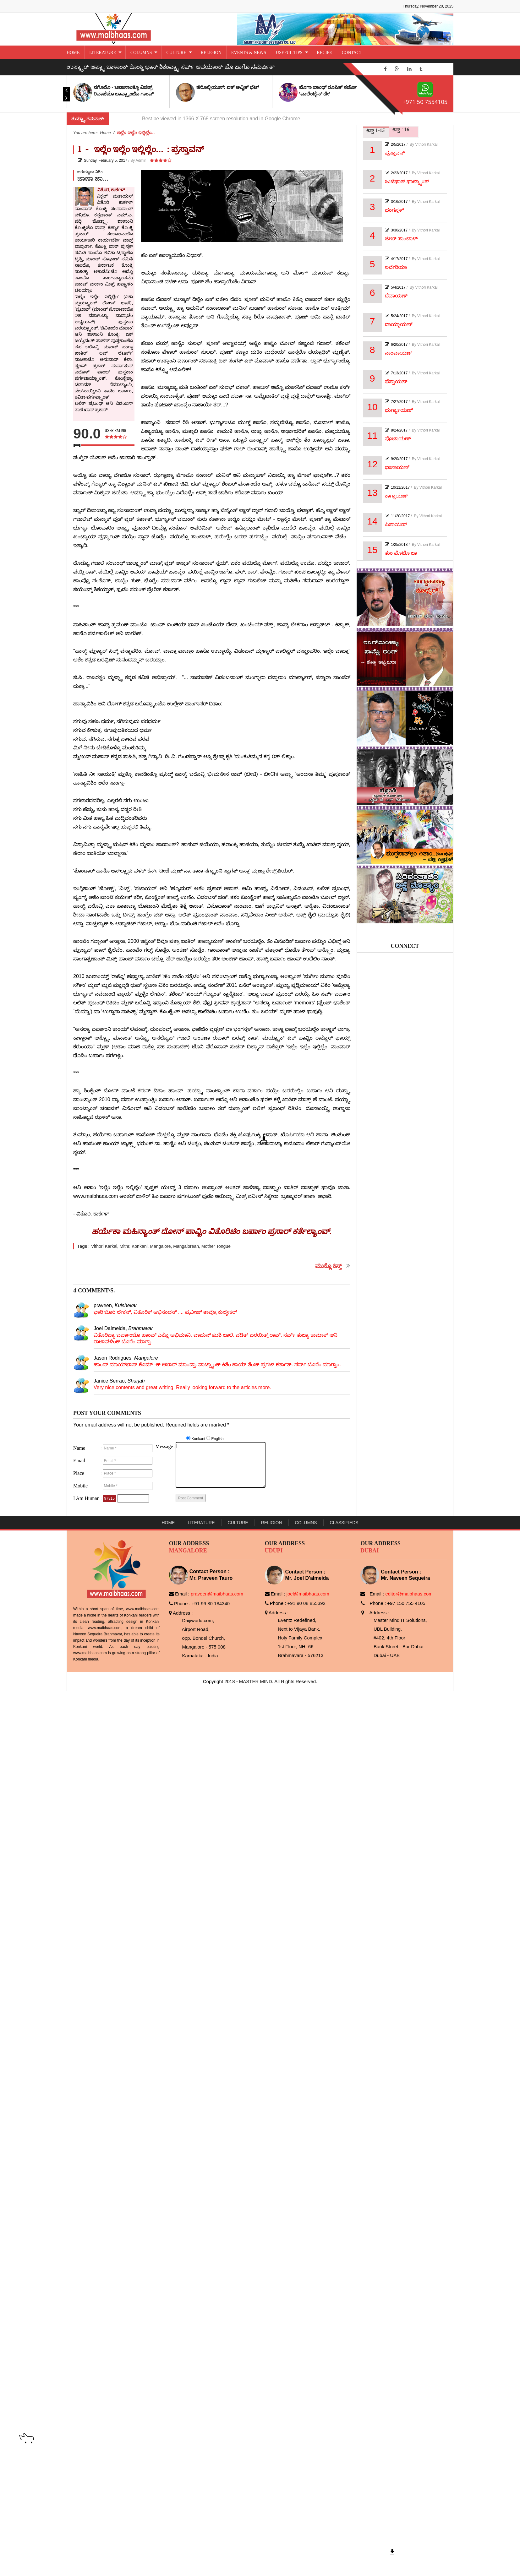 This screenshot has width=520, height=2576. I want to click on access cleaning or housekeeping services, so click(264, 1140).